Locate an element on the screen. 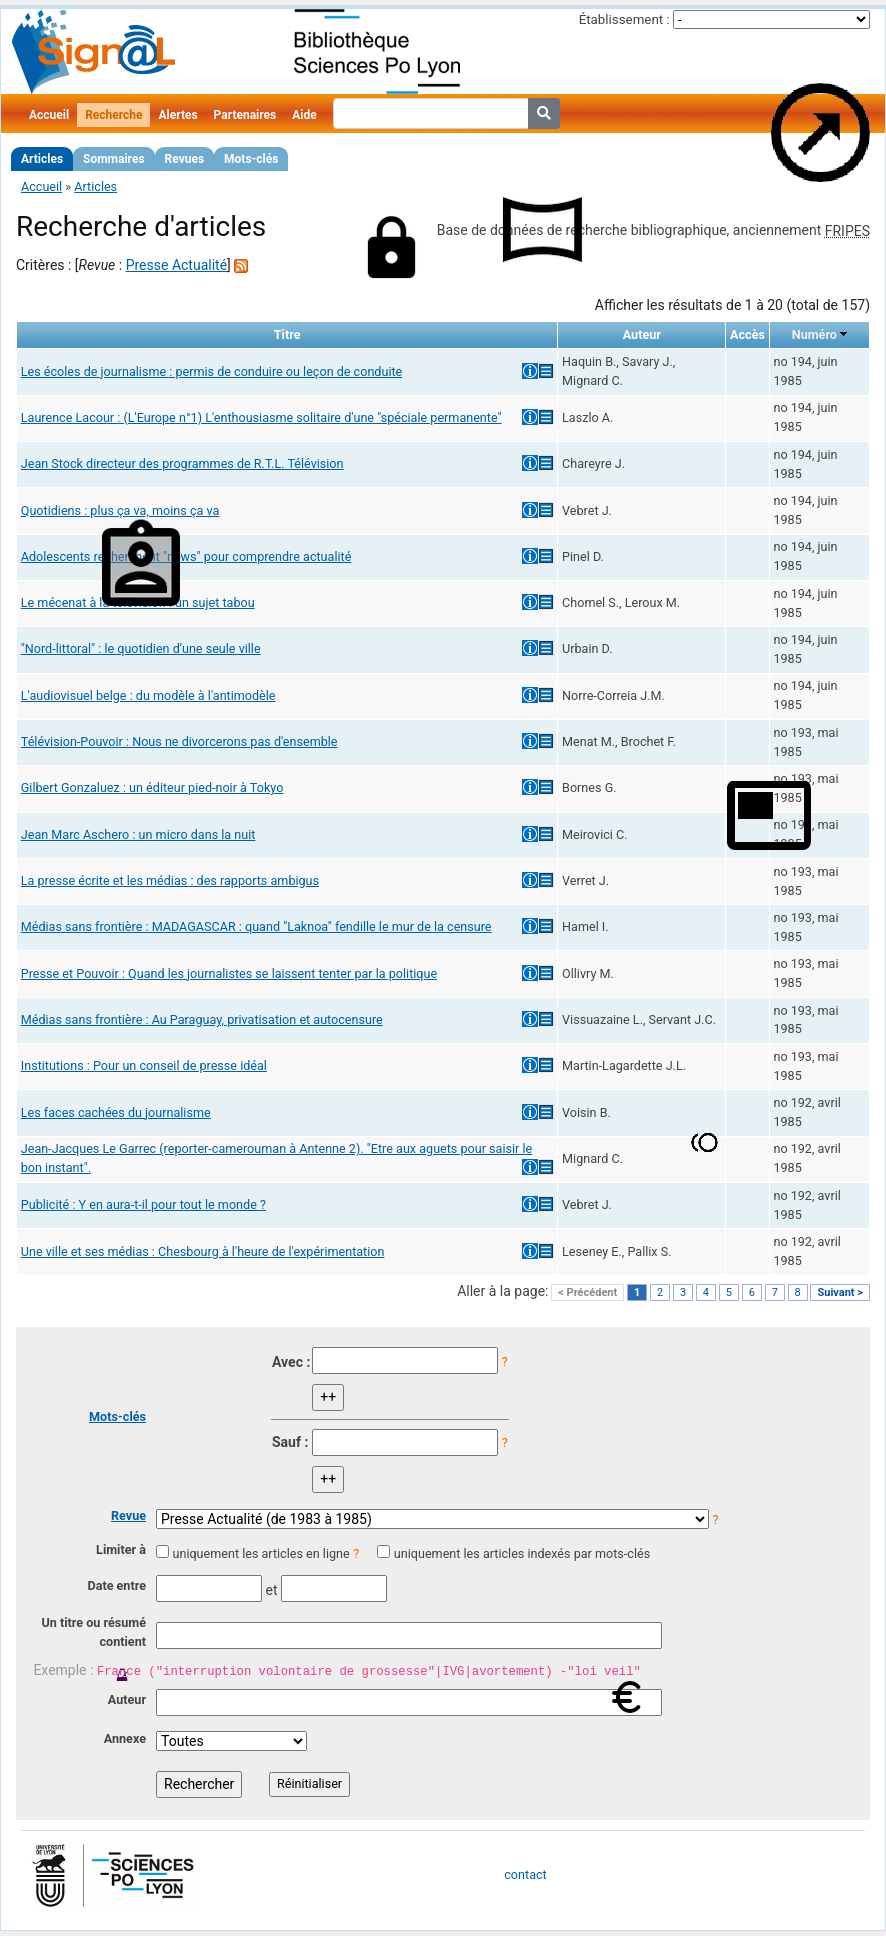  adjust tempo or timing settings is located at coordinates (122, 1675).